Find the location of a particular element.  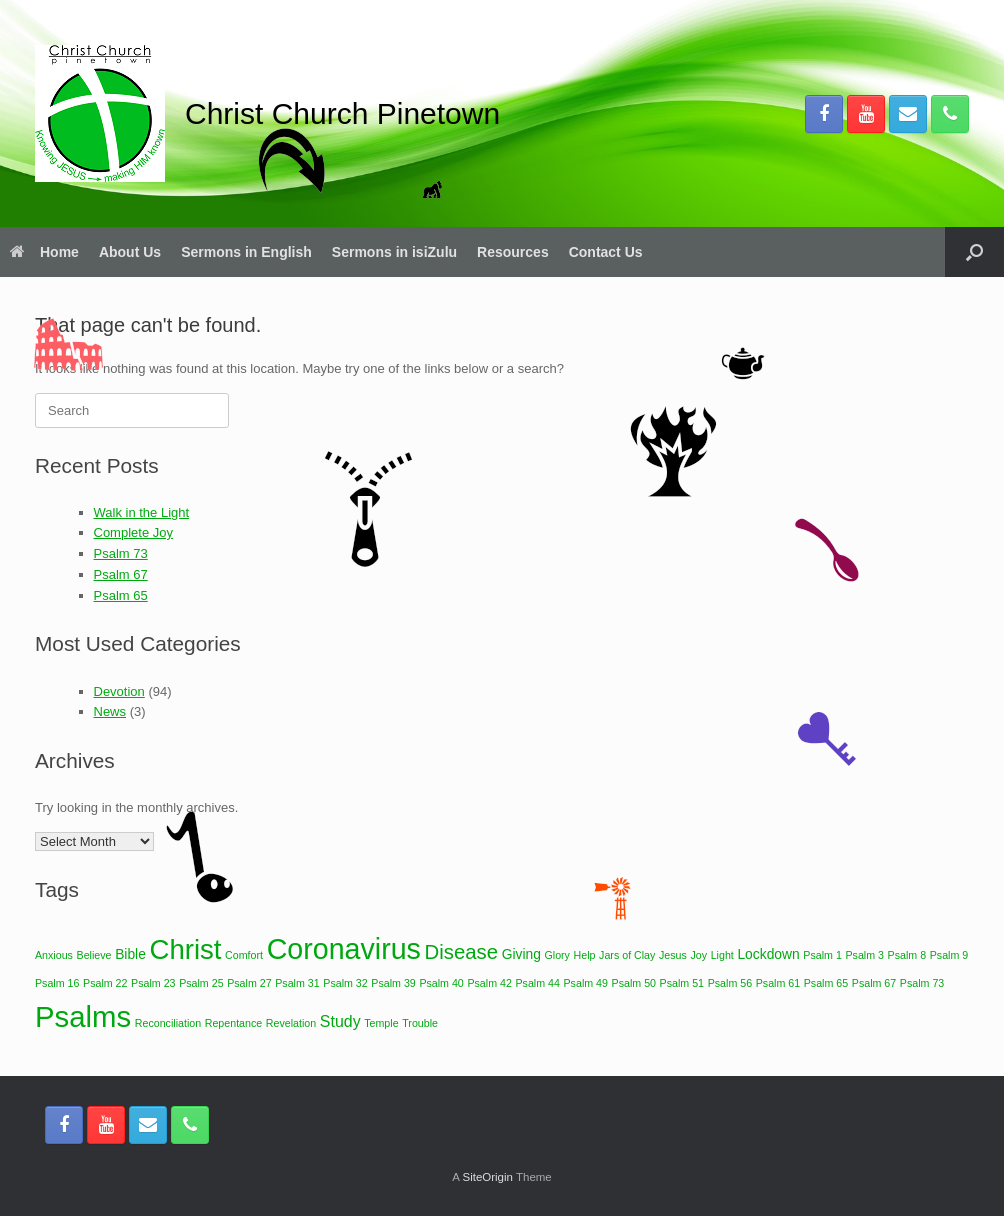

compress or zip files together is located at coordinates (365, 510).